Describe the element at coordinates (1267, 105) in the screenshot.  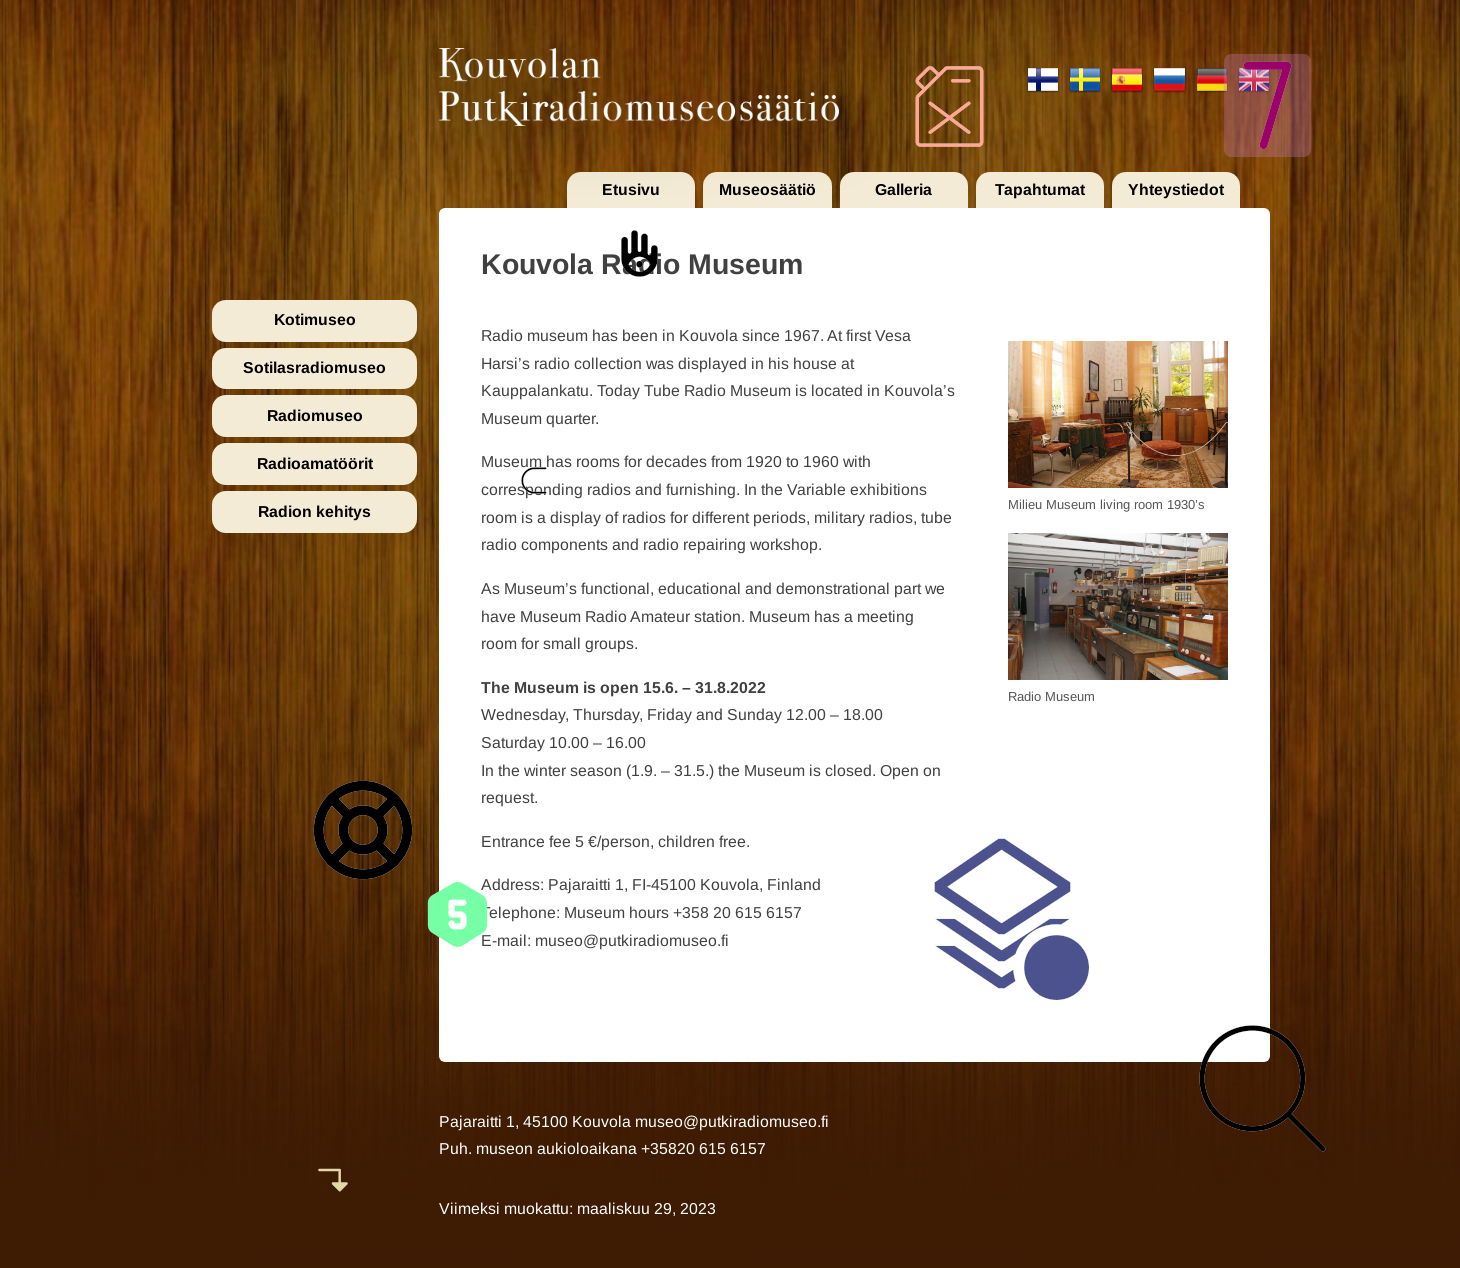
I see `indicates item number seven in a list or sequence` at that location.